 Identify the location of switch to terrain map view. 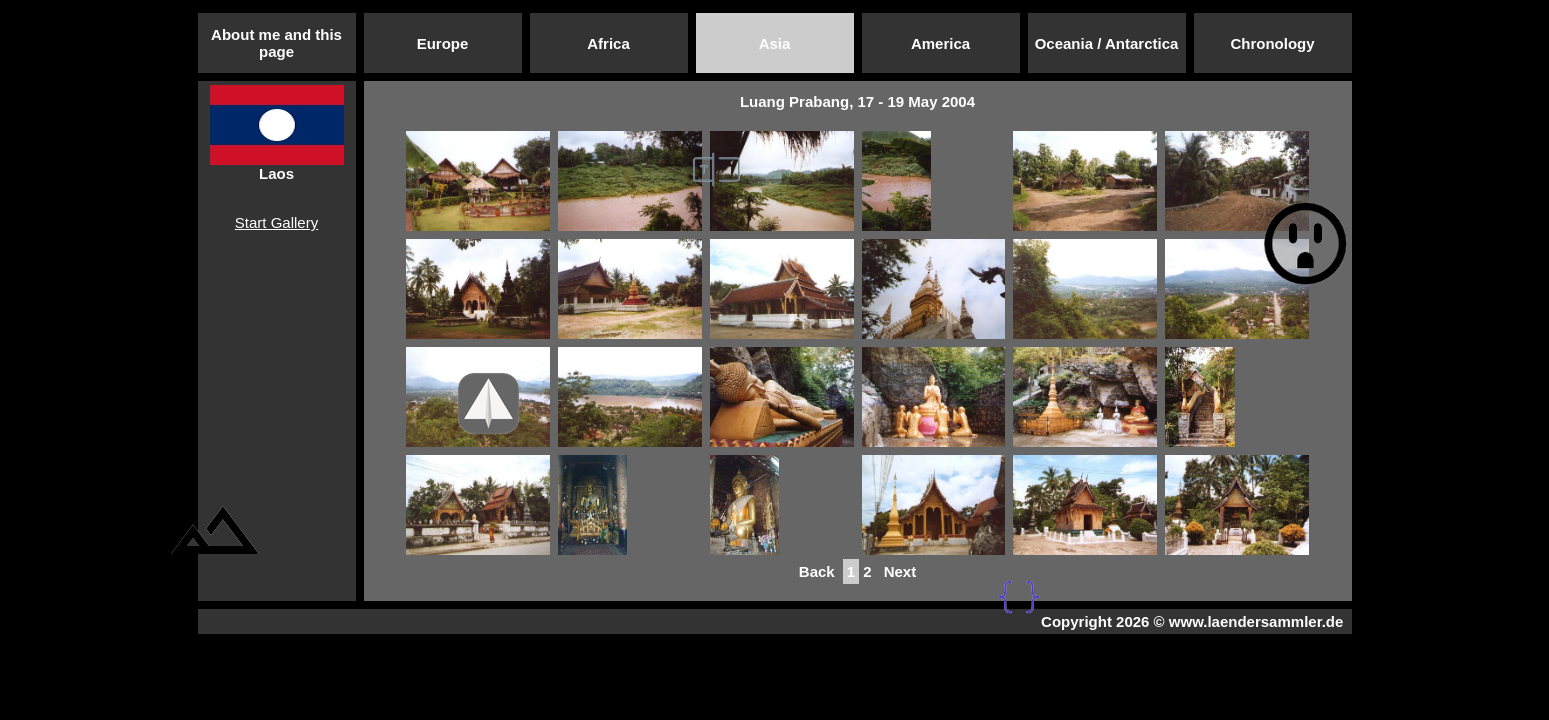
(215, 530).